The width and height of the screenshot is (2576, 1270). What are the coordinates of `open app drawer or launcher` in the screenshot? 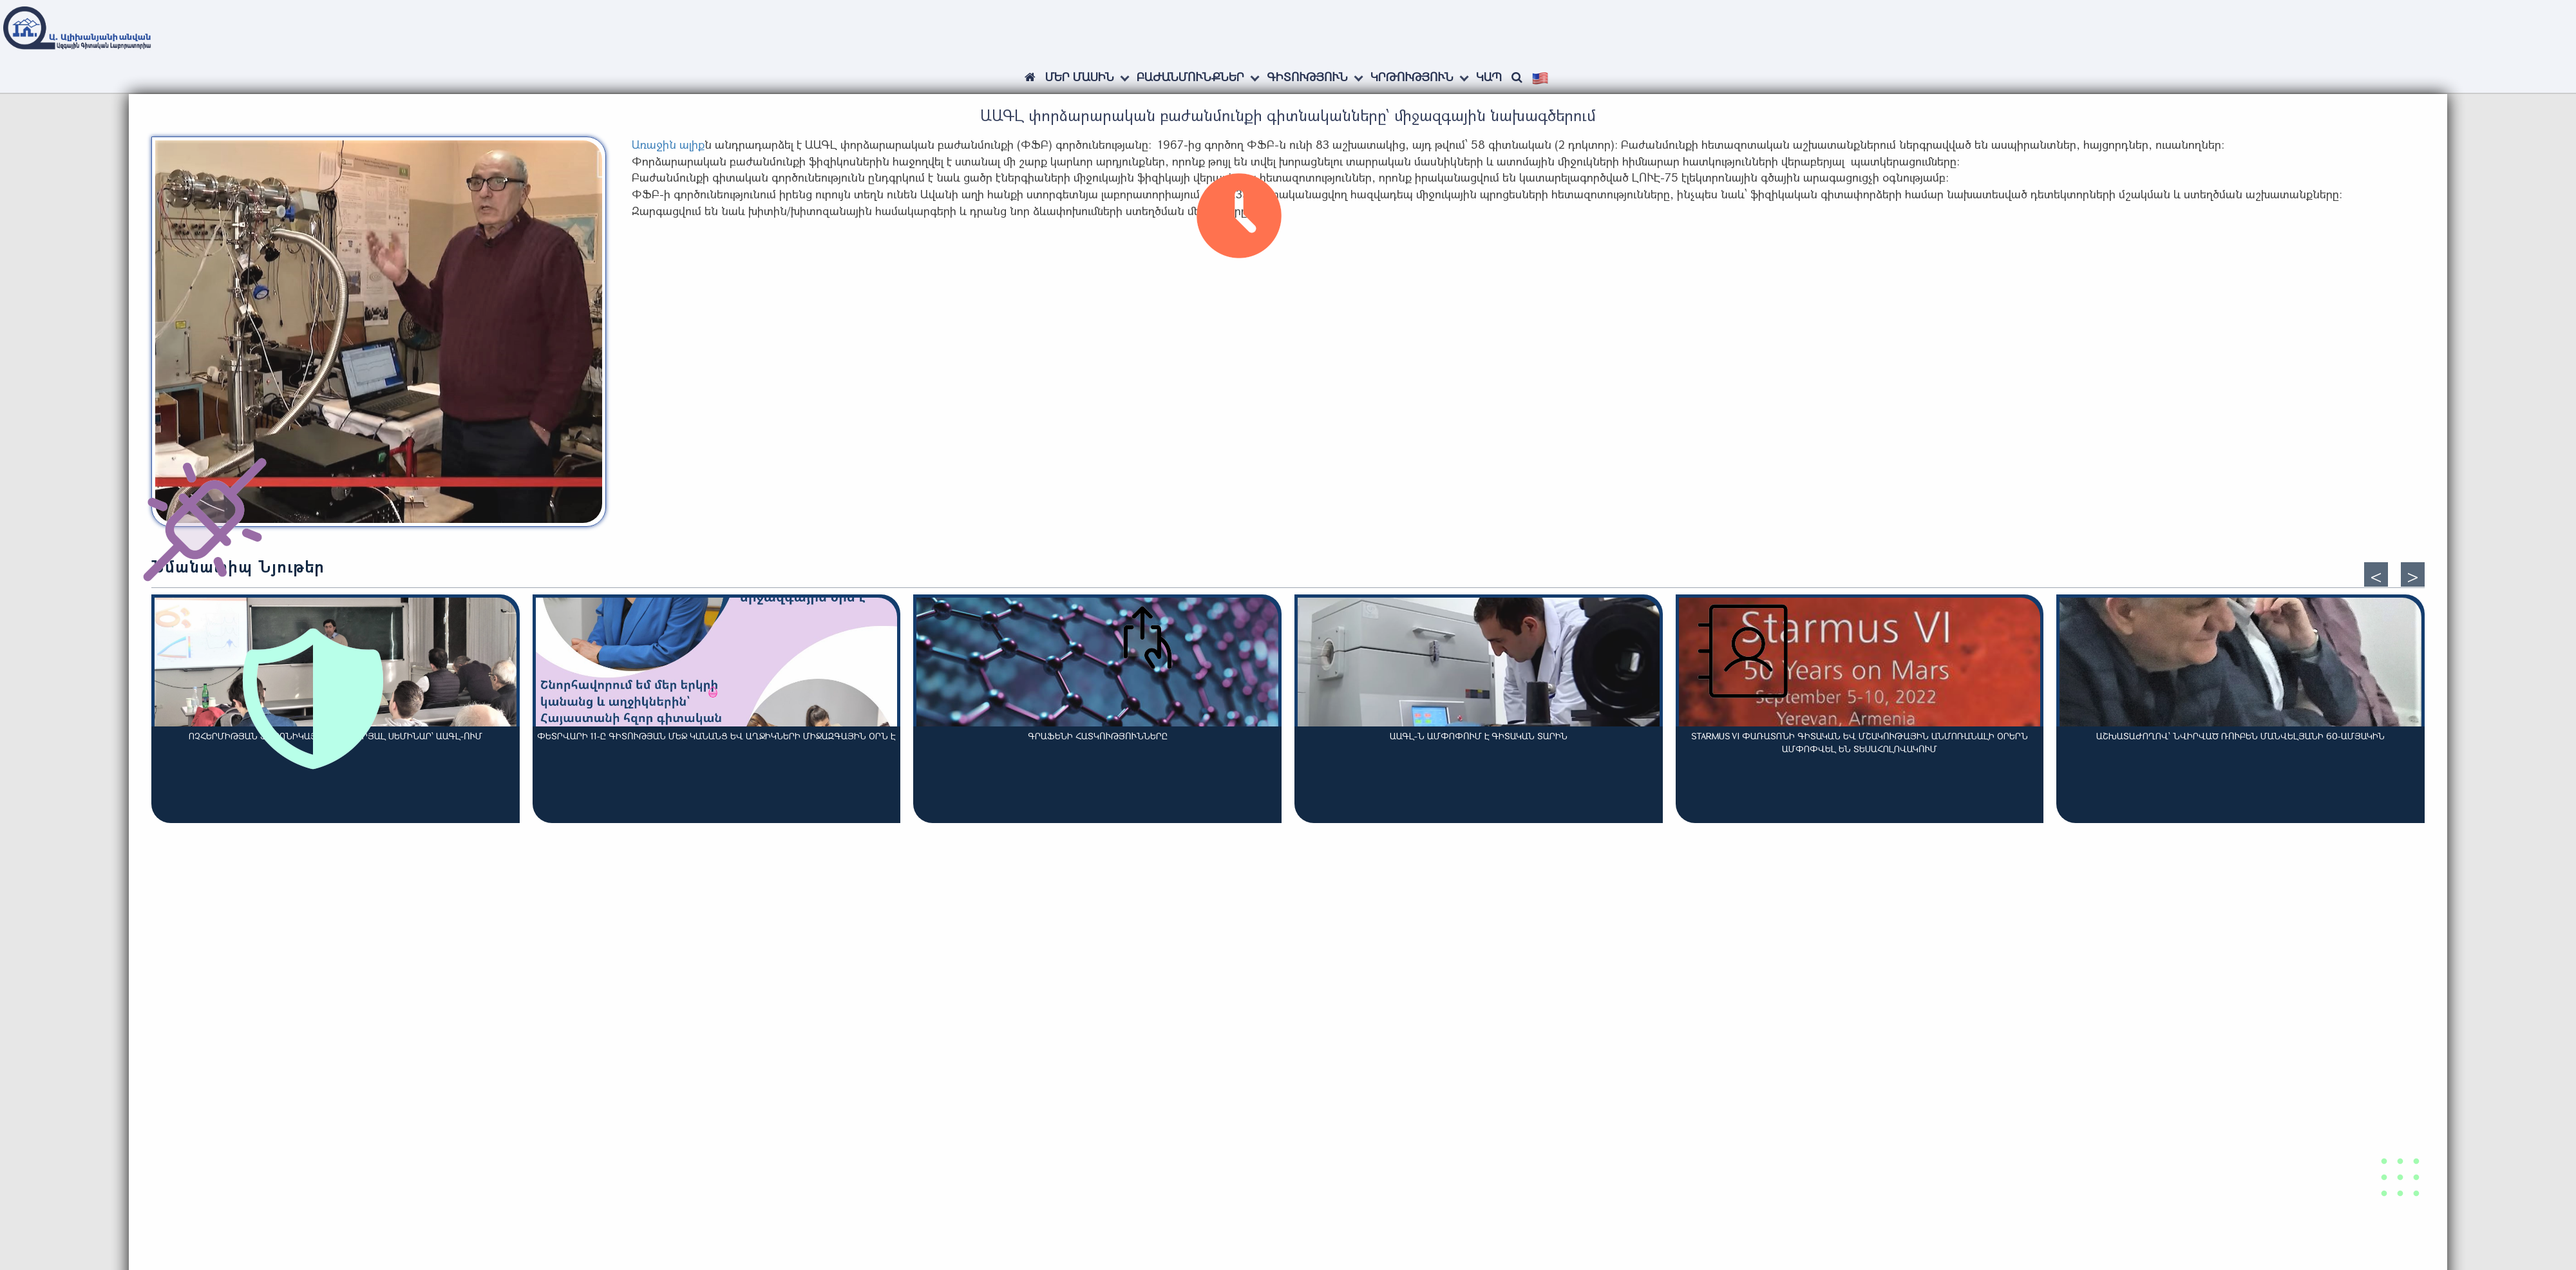 It's located at (2400, 1177).